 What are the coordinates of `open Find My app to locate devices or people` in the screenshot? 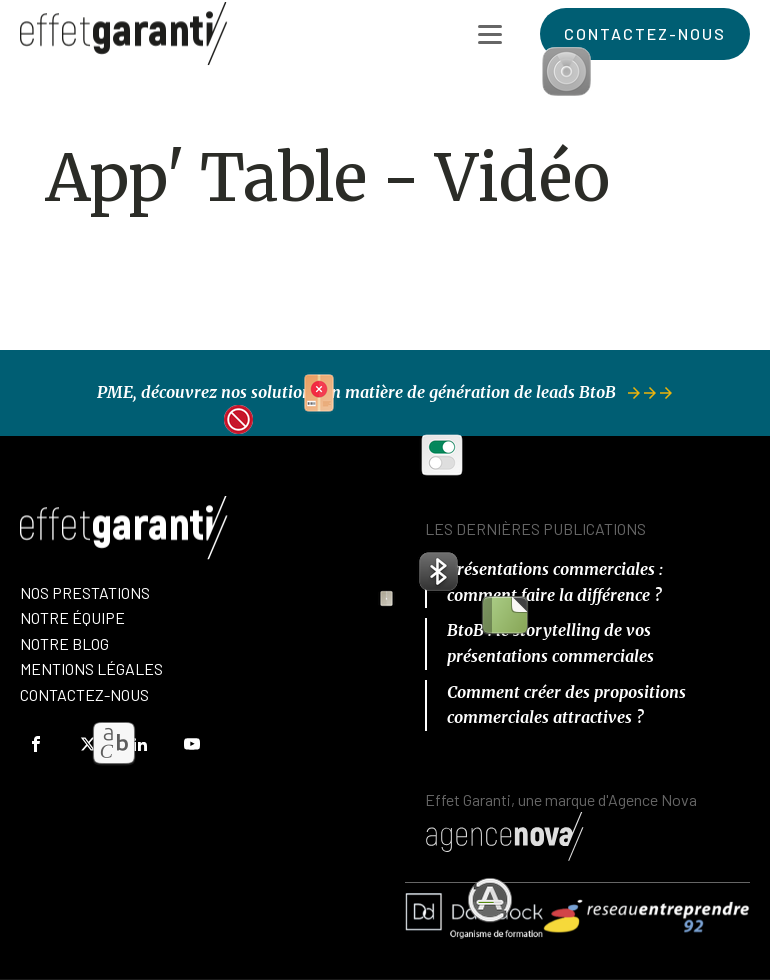 It's located at (566, 71).